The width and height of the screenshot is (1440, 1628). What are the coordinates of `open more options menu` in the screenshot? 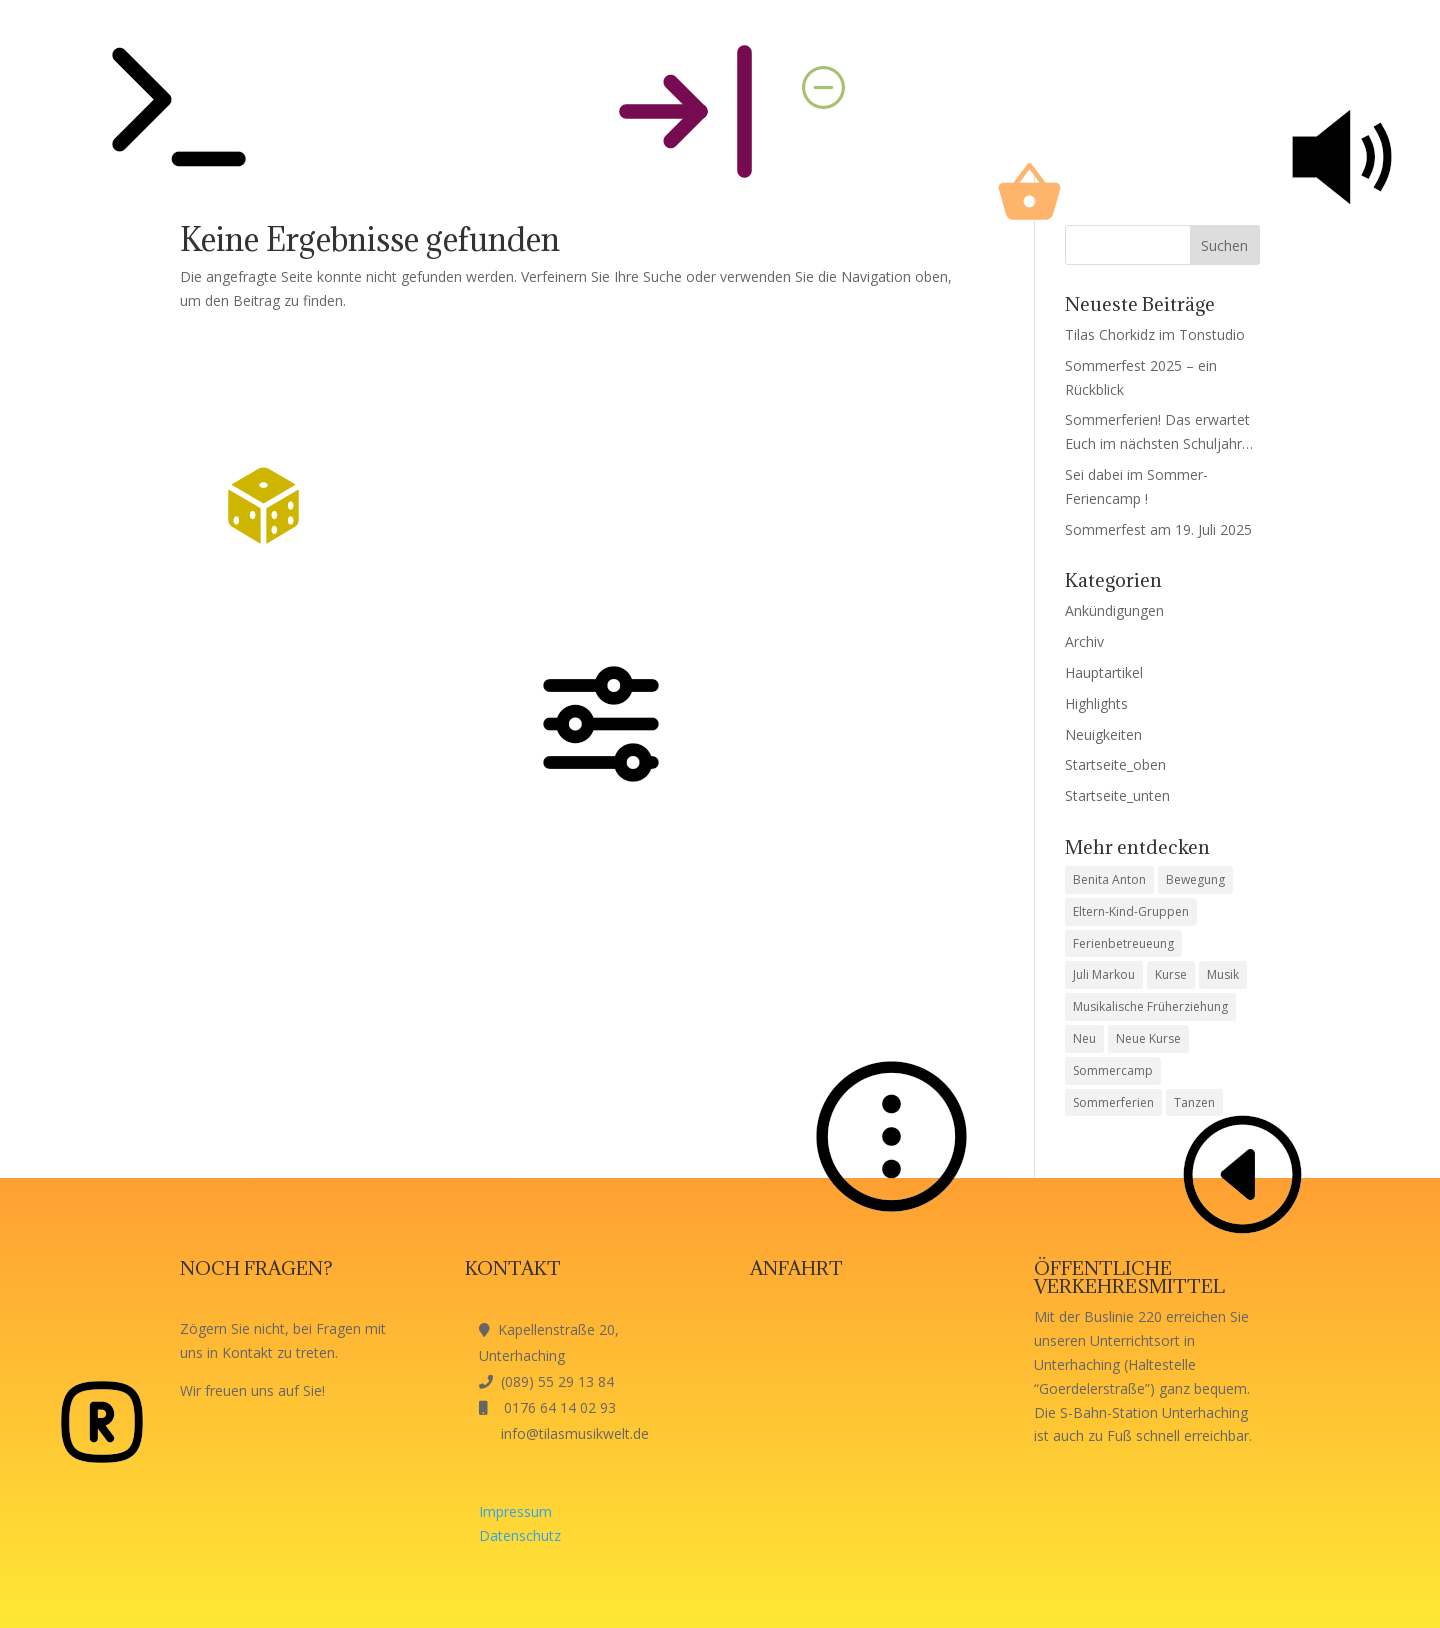 It's located at (891, 1136).